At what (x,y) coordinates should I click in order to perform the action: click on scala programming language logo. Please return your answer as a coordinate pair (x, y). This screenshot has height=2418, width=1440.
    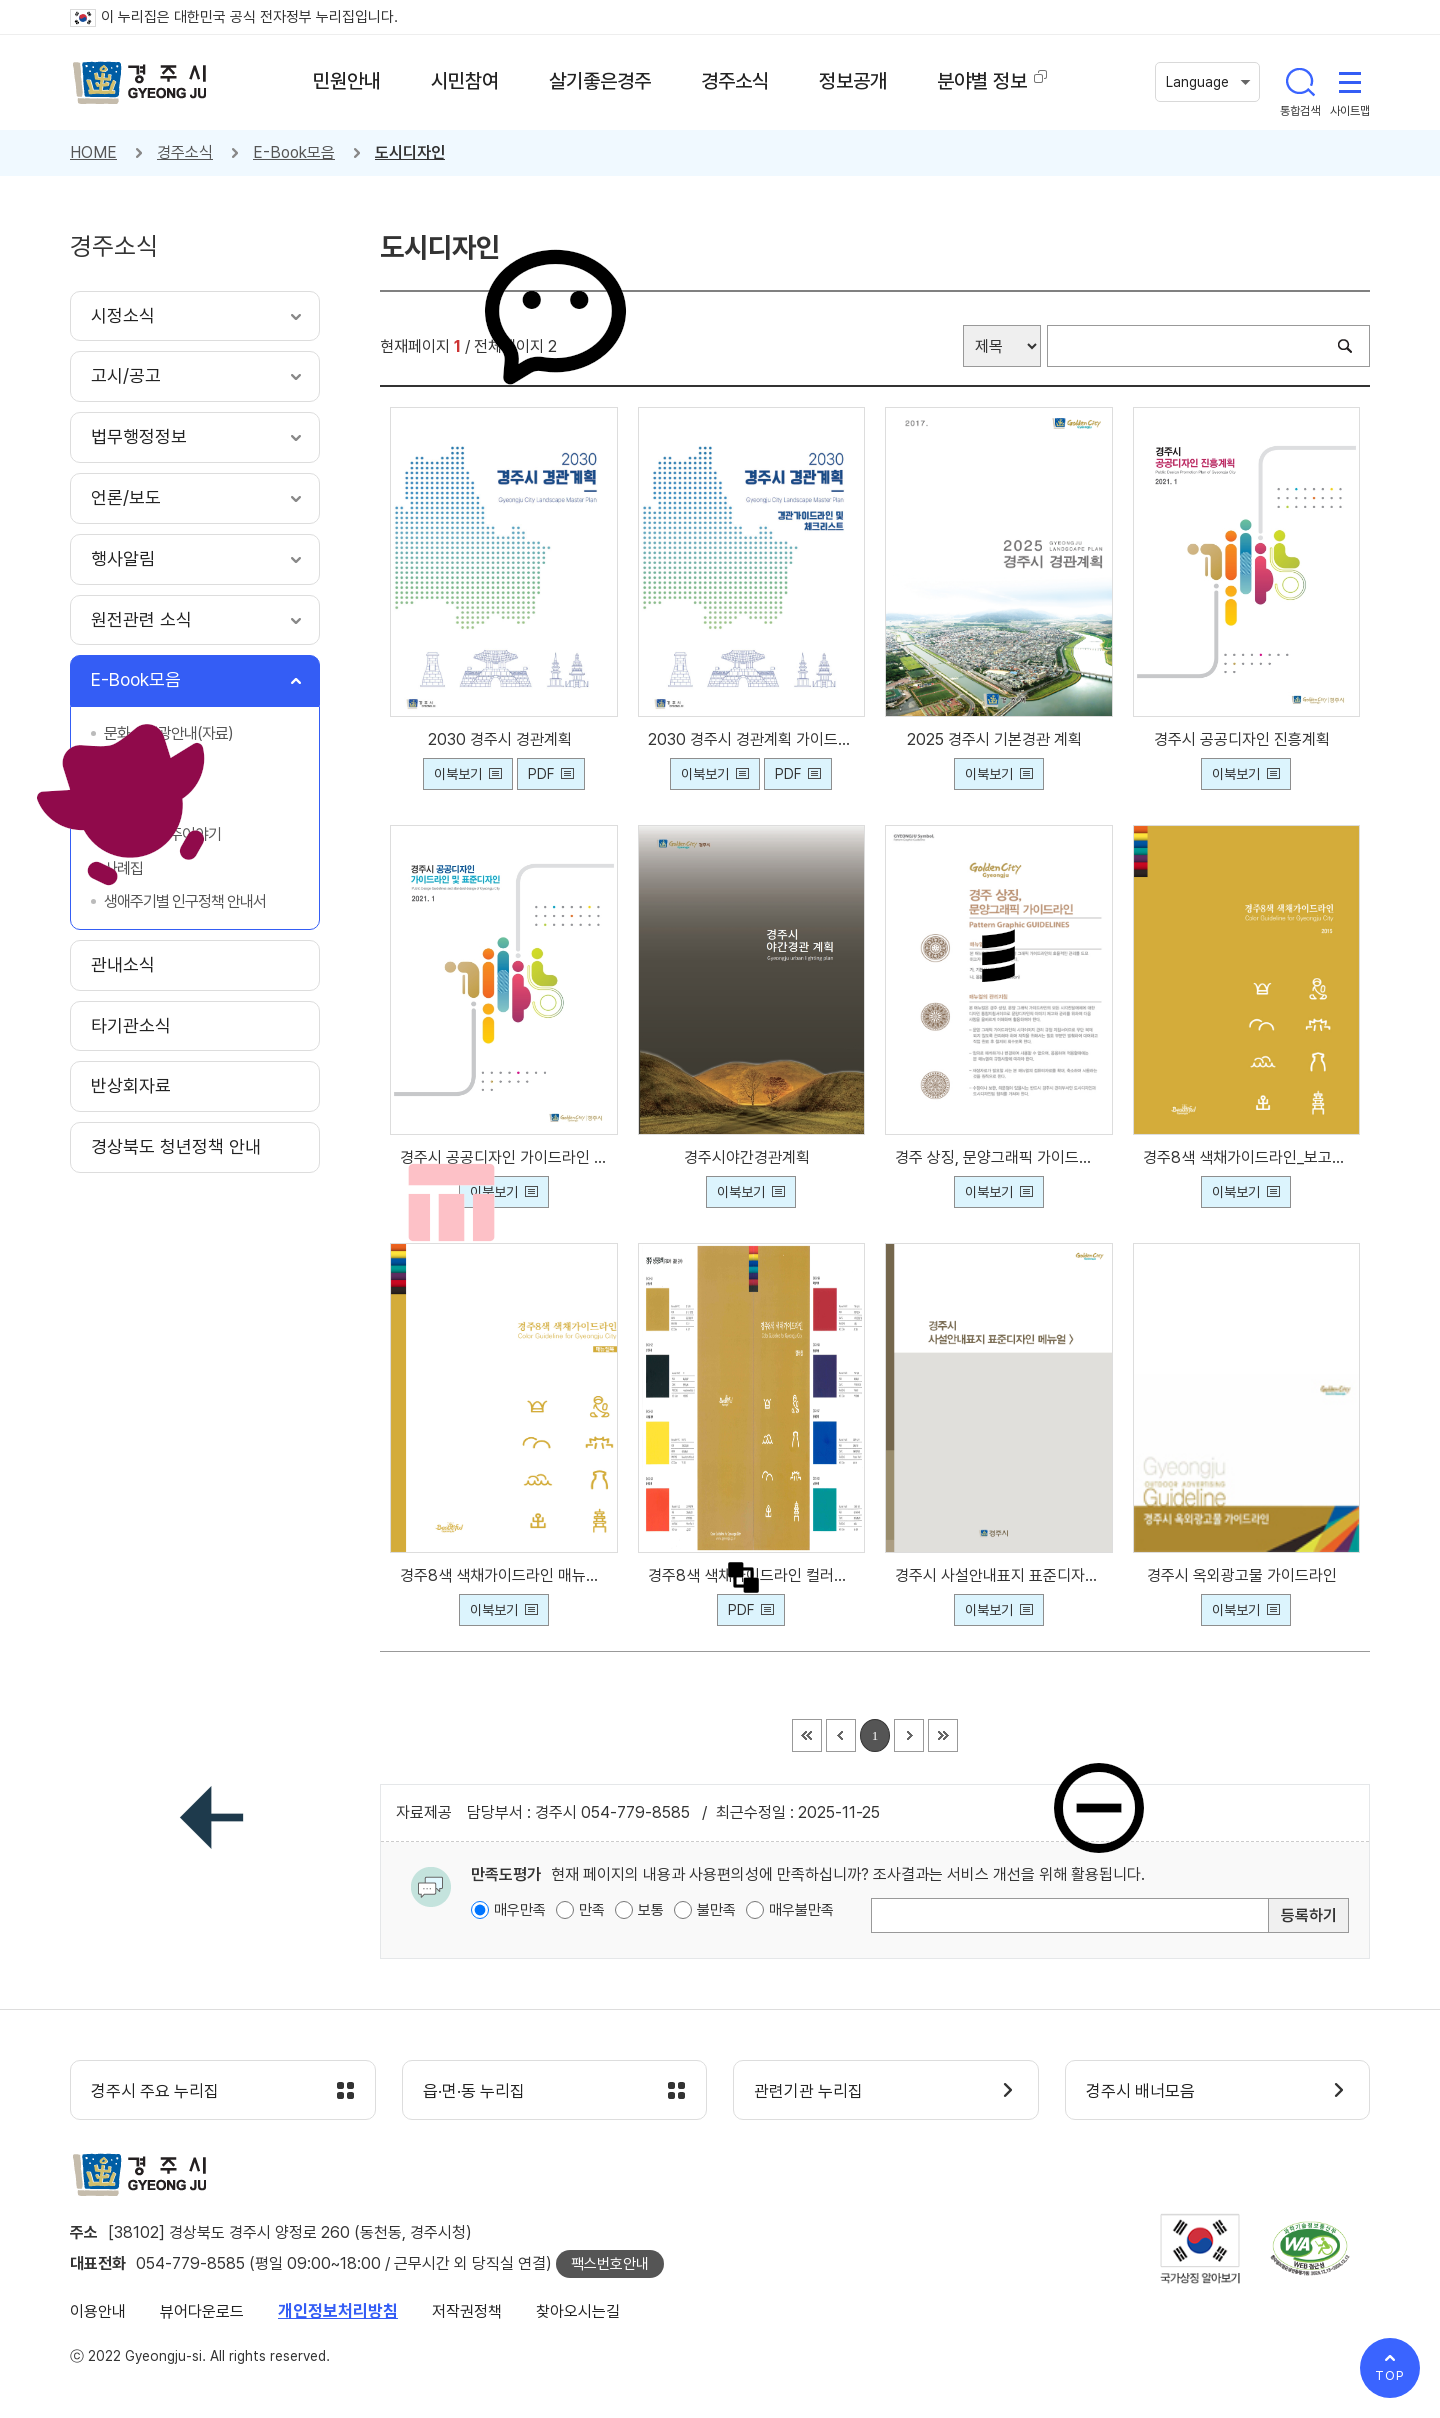
    Looking at the image, I should click on (998, 955).